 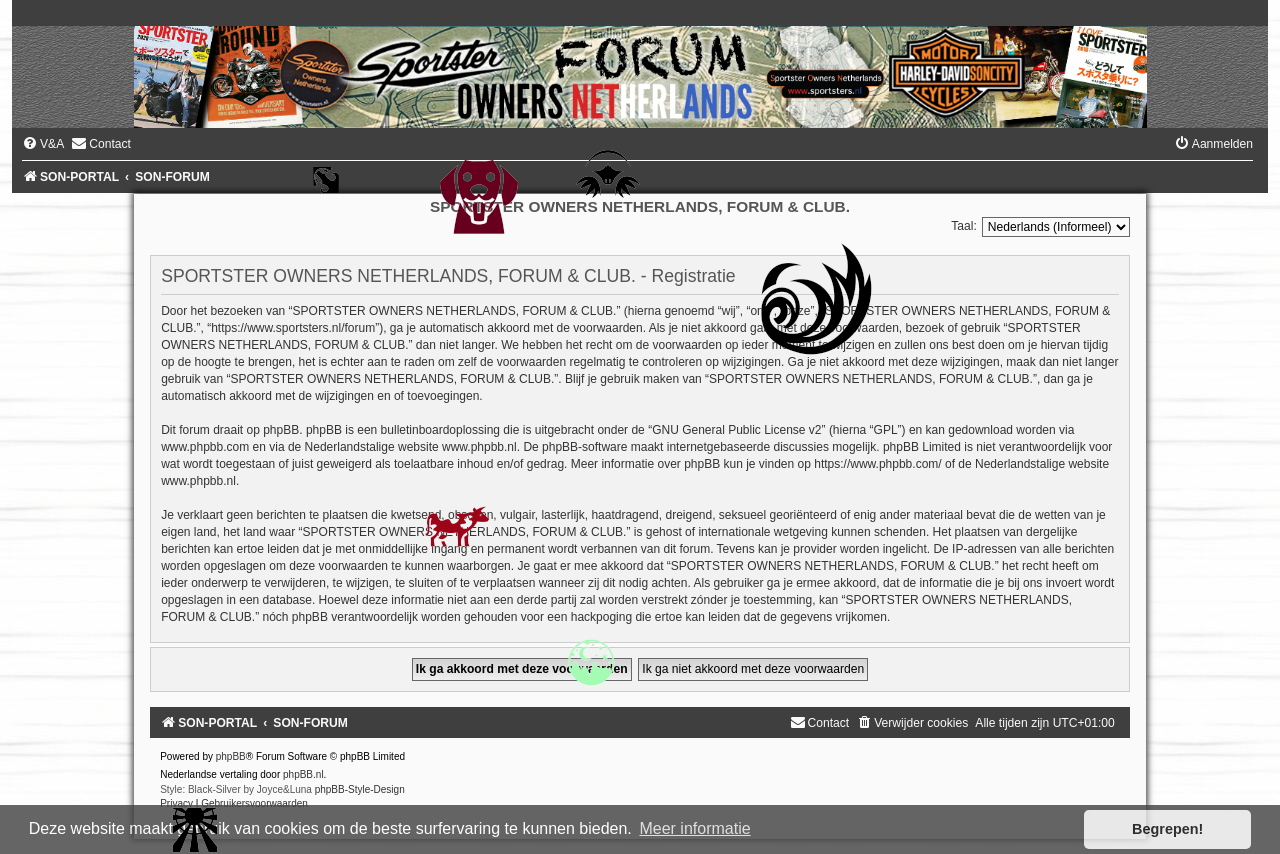 What do you see at coordinates (591, 662) in the screenshot?
I see `toggle night mode or dark theme` at bounding box center [591, 662].